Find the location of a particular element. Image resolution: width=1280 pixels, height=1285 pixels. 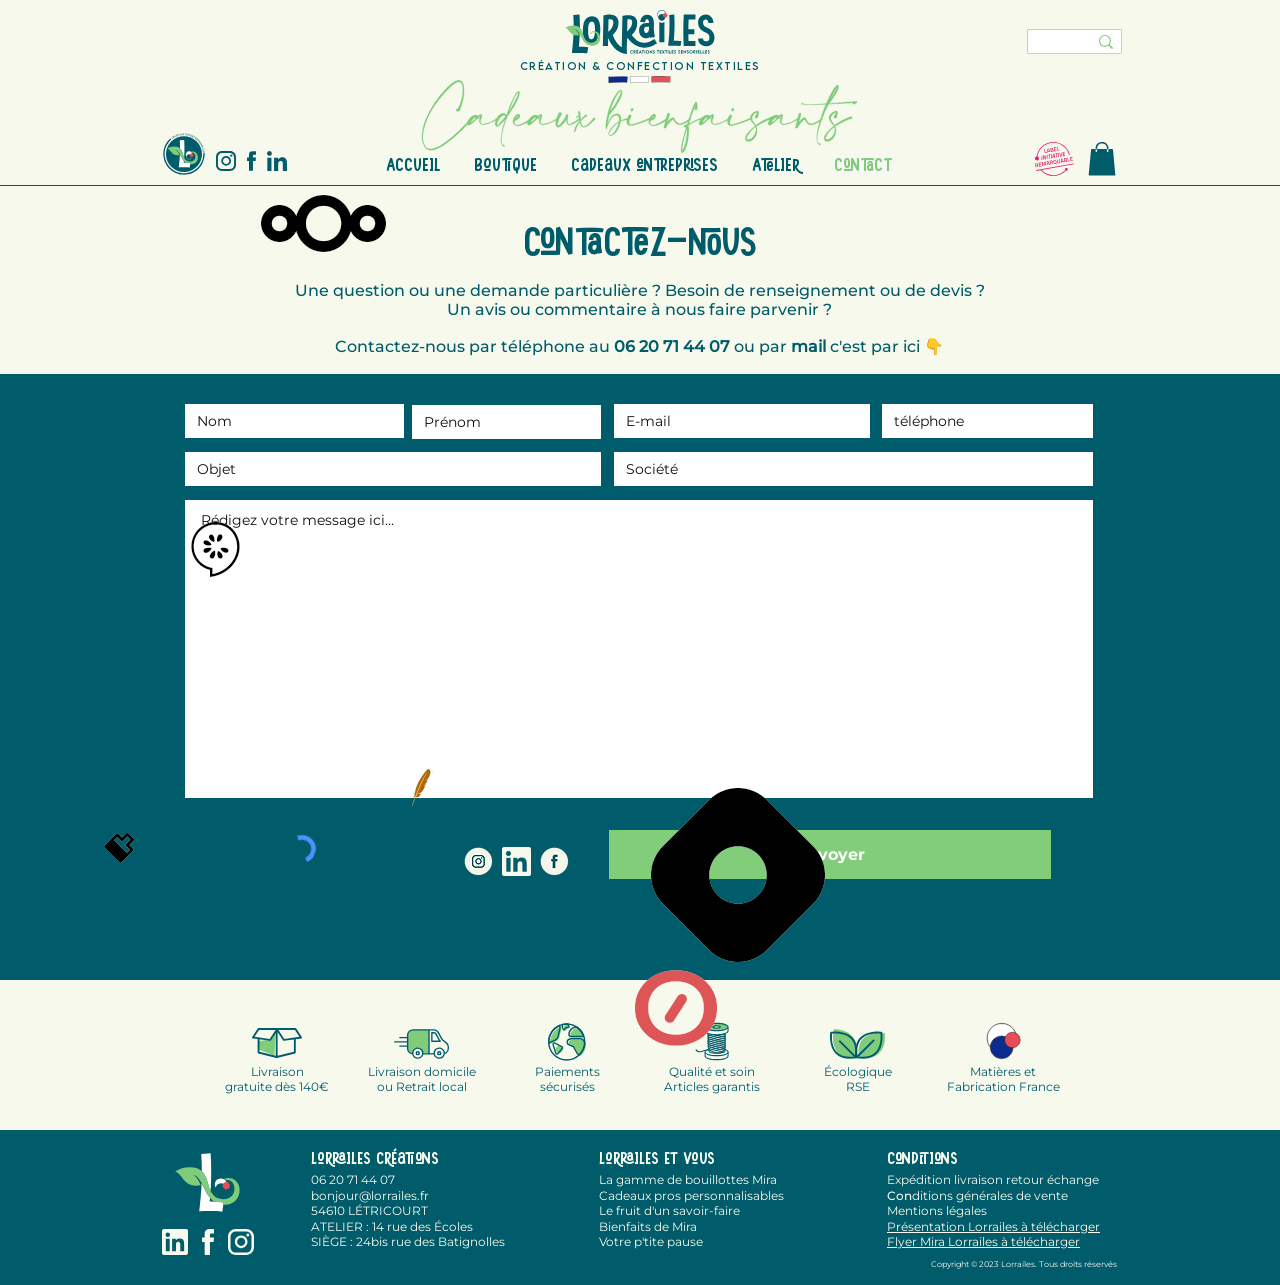

automattic company logo is located at coordinates (676, 1008).